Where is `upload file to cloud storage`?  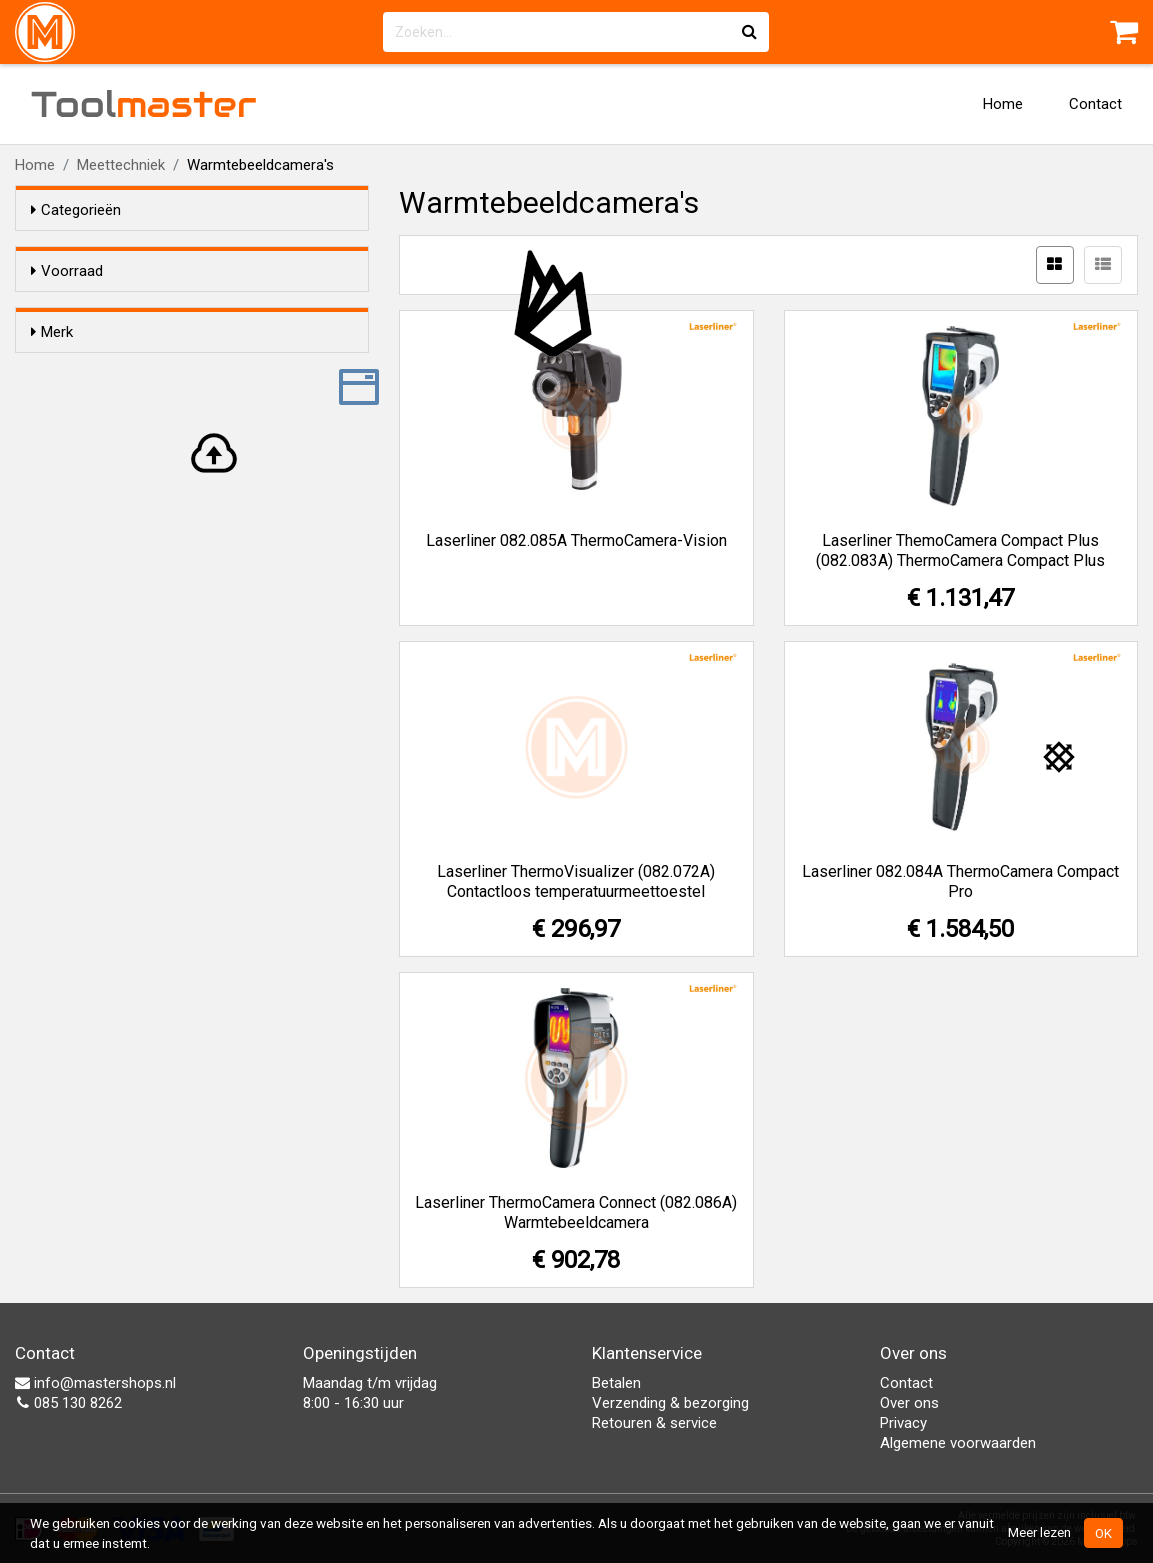
upload file to cloud storage is located at coordinates (214, 454).